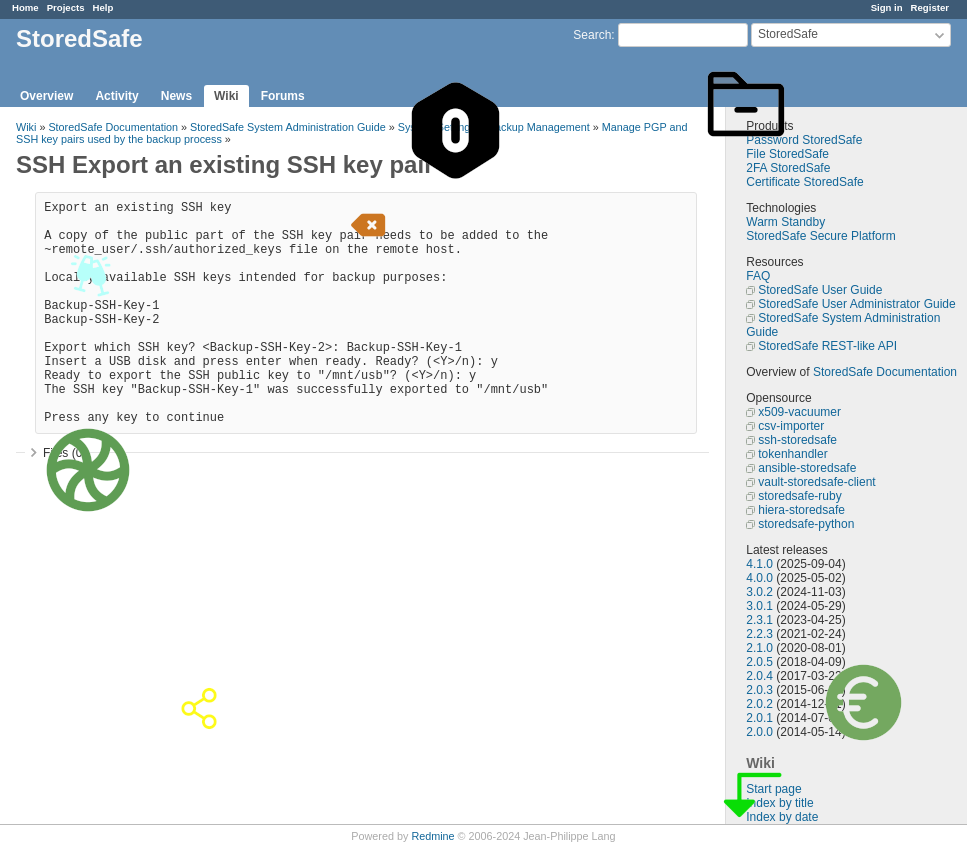  Describe the element at coordinates (200, 708) in the screenshot. I see `share content to social networks` at that location.